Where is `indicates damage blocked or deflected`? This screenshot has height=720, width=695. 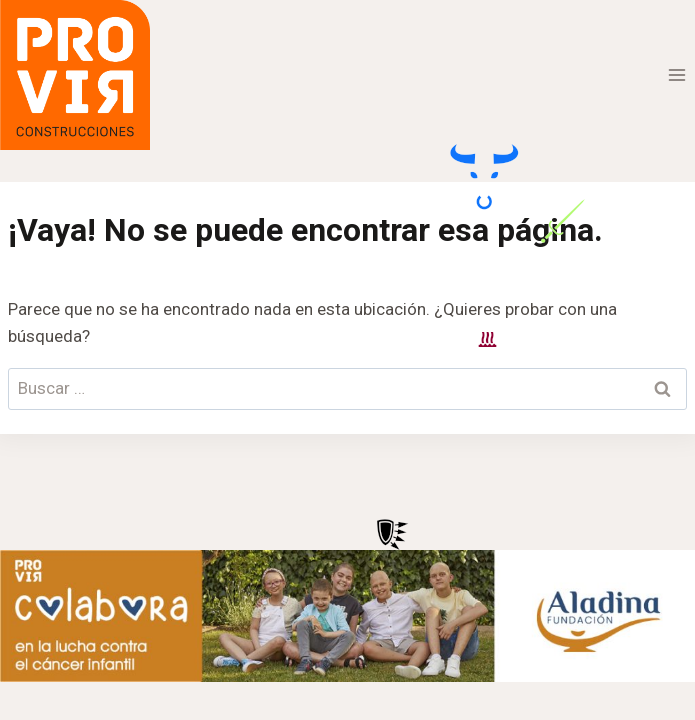
indicates damage blocked or deflected is located at coordinates (392, 534).